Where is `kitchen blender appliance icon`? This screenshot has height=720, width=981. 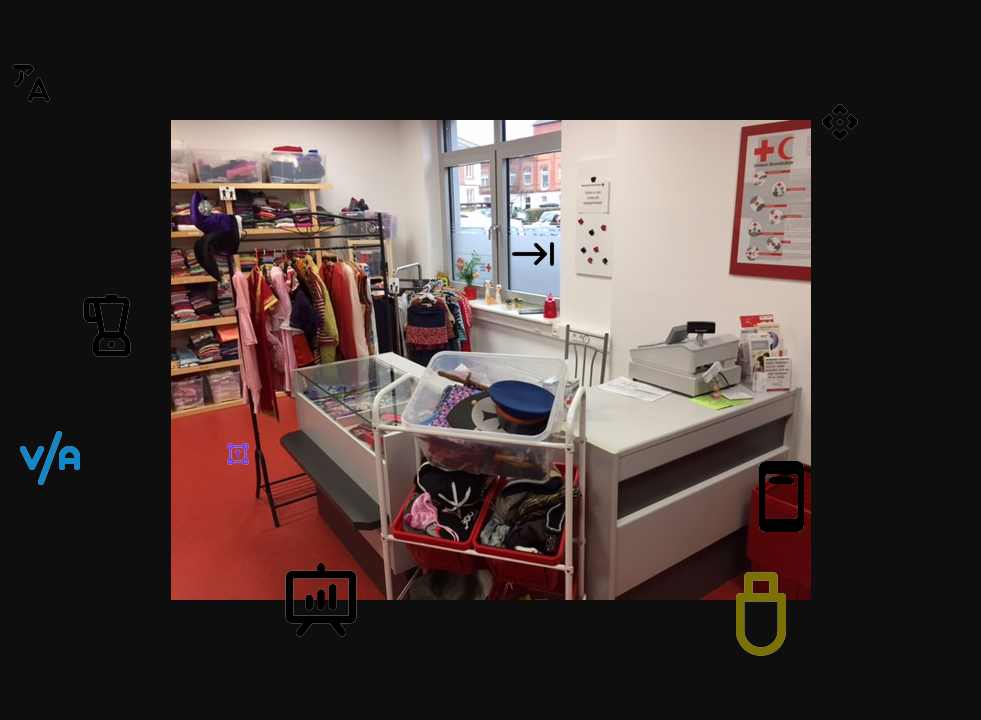
kitchen blender appliance icon is located at coordinates (108, 325).